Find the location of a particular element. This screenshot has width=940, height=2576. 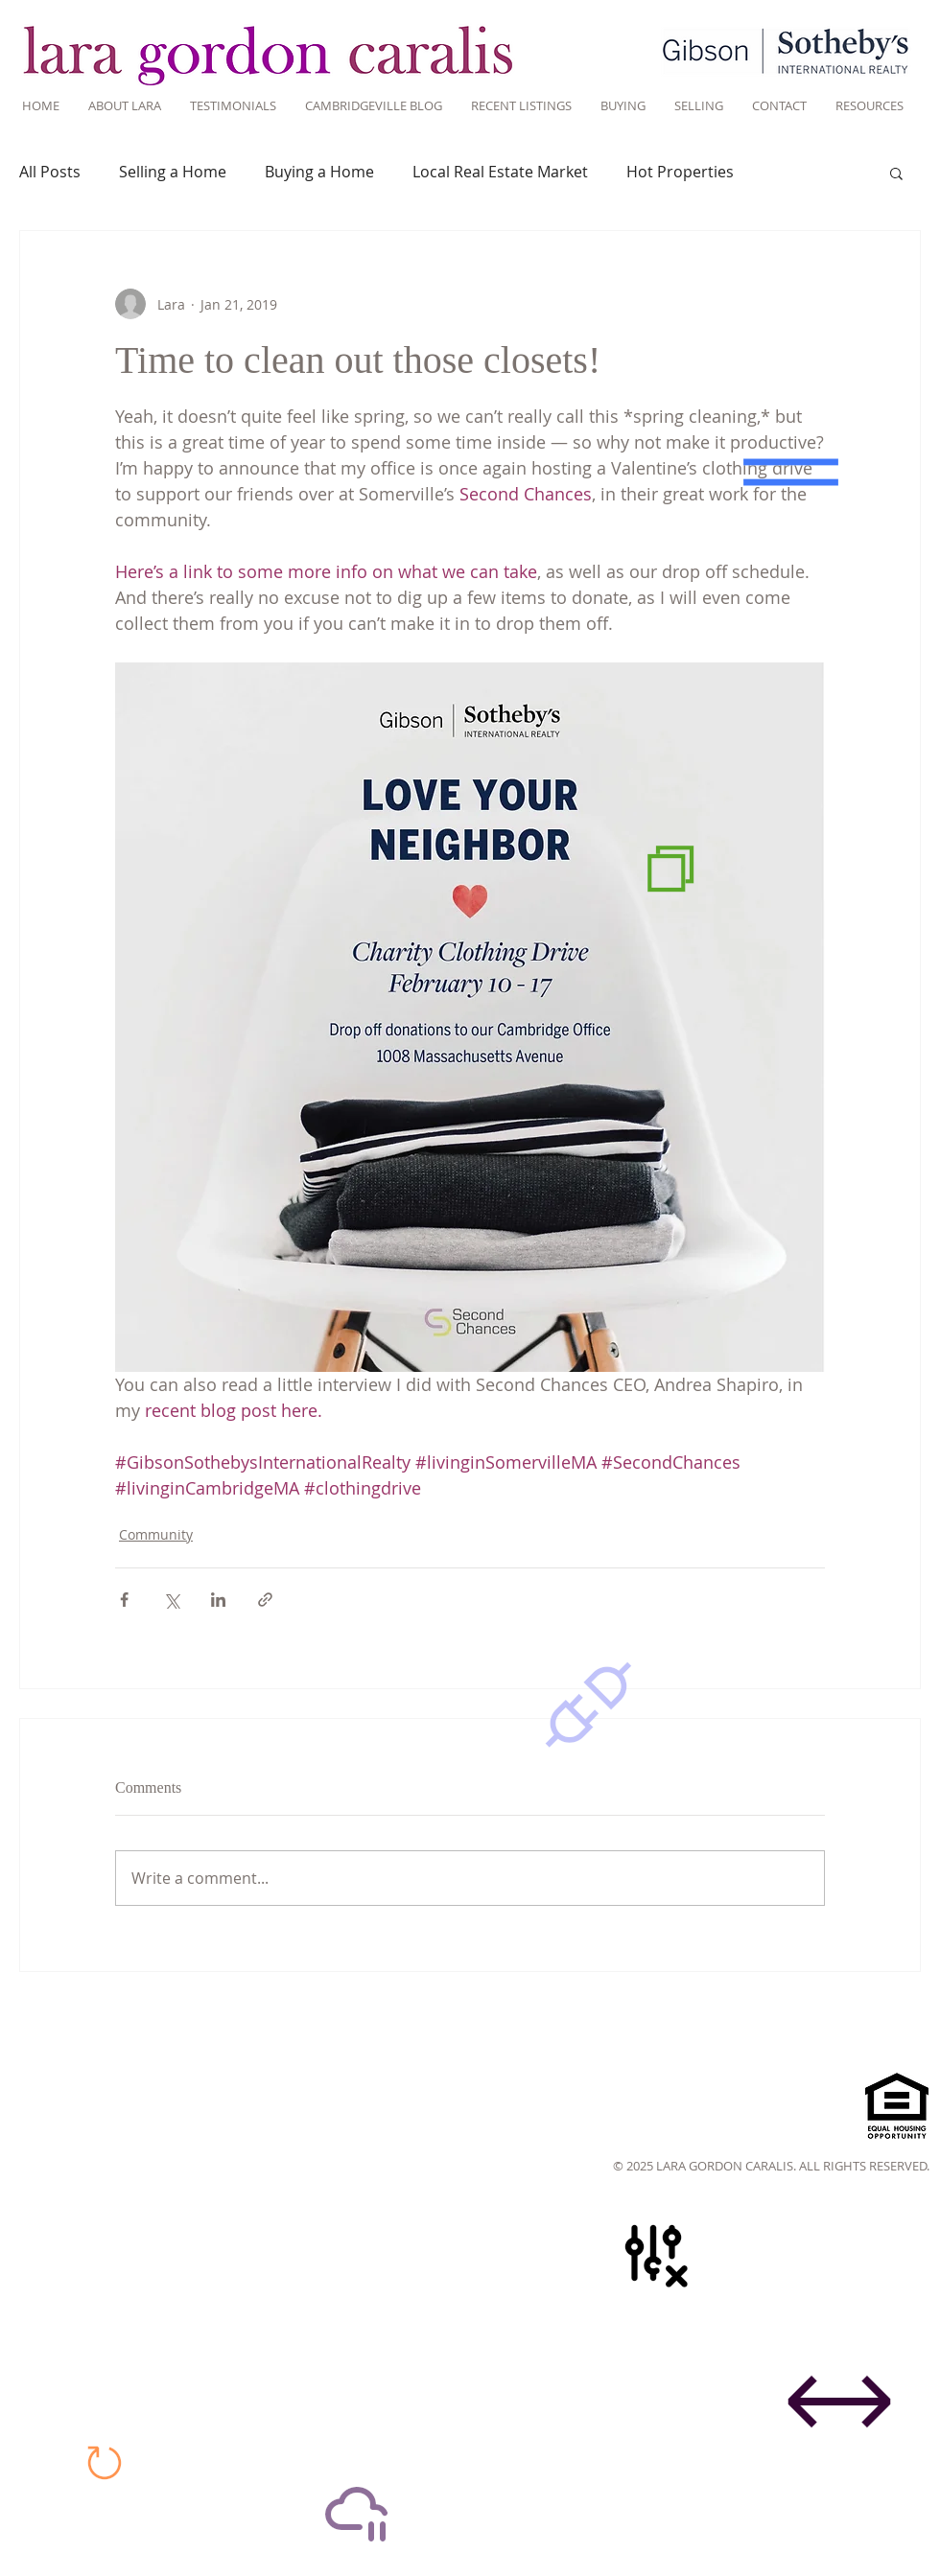

pause cloud sync or upload is located at coordinates (357, 2510).